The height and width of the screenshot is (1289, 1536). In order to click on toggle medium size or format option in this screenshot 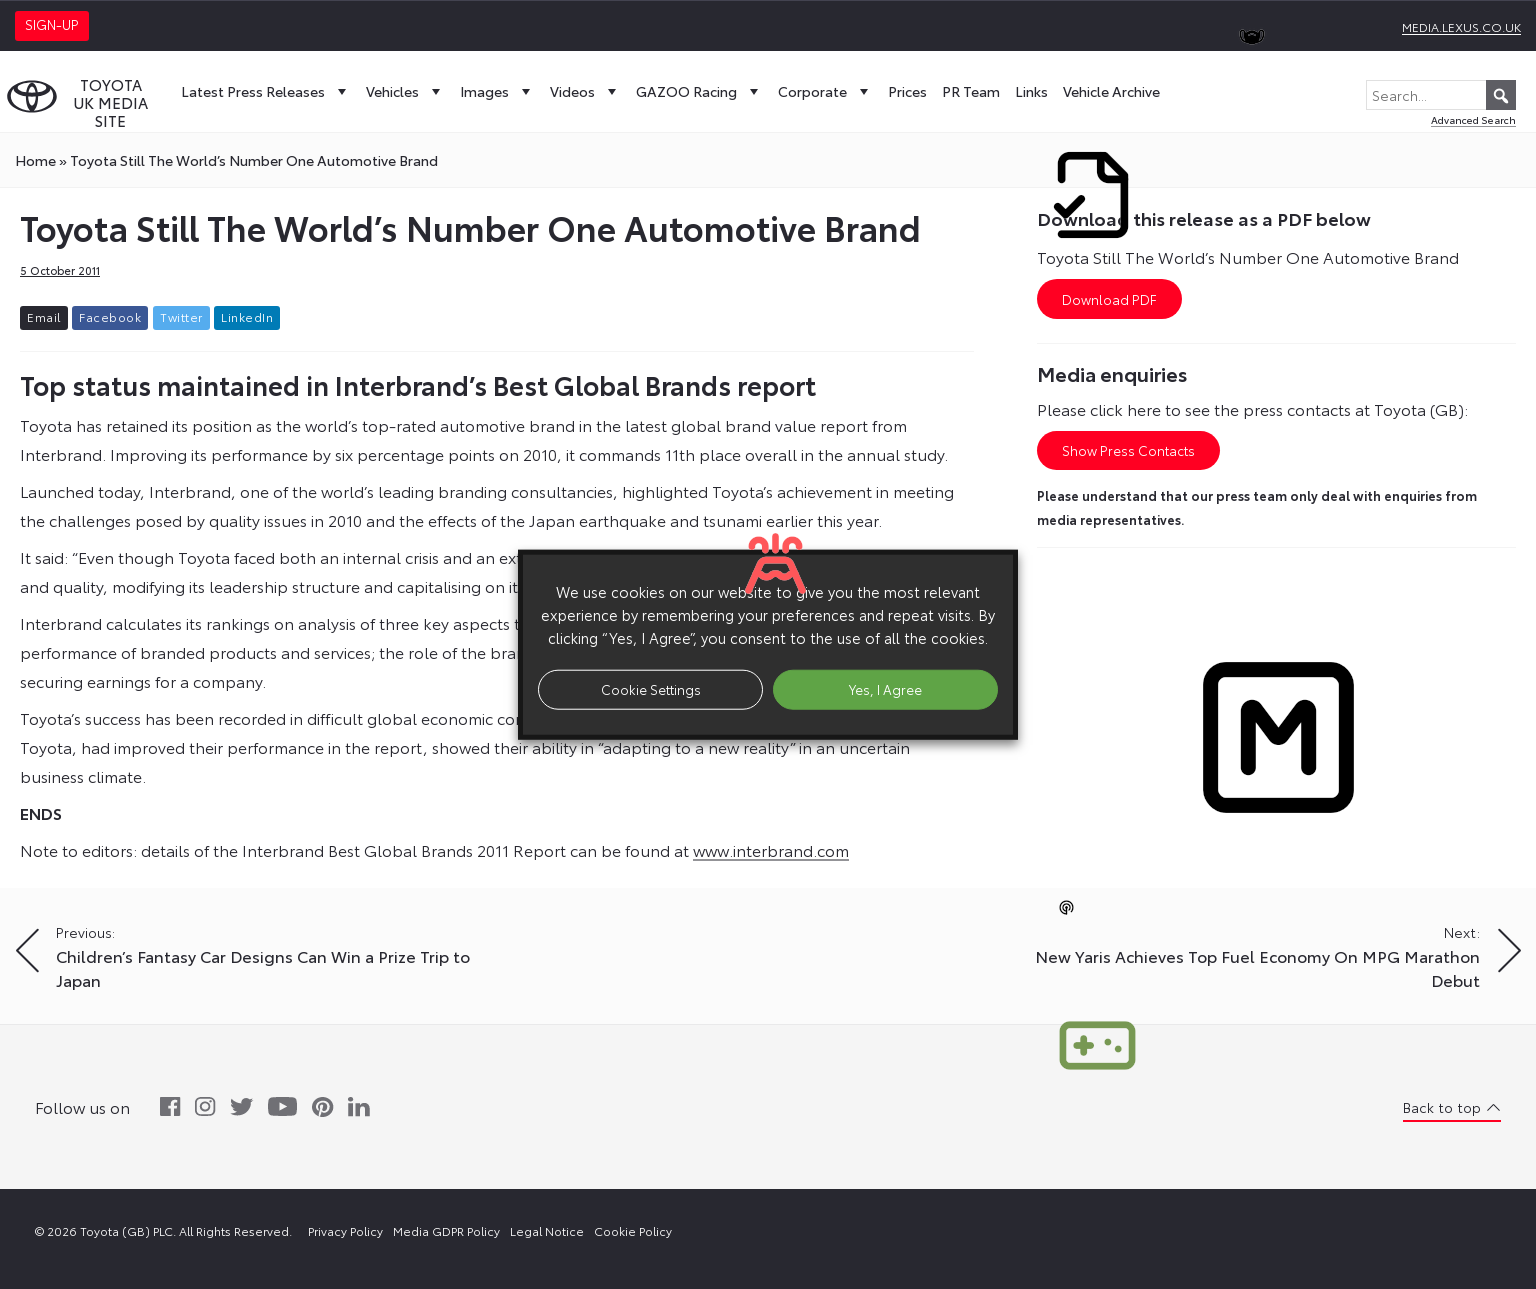, I will do `click(1278, 737)`.